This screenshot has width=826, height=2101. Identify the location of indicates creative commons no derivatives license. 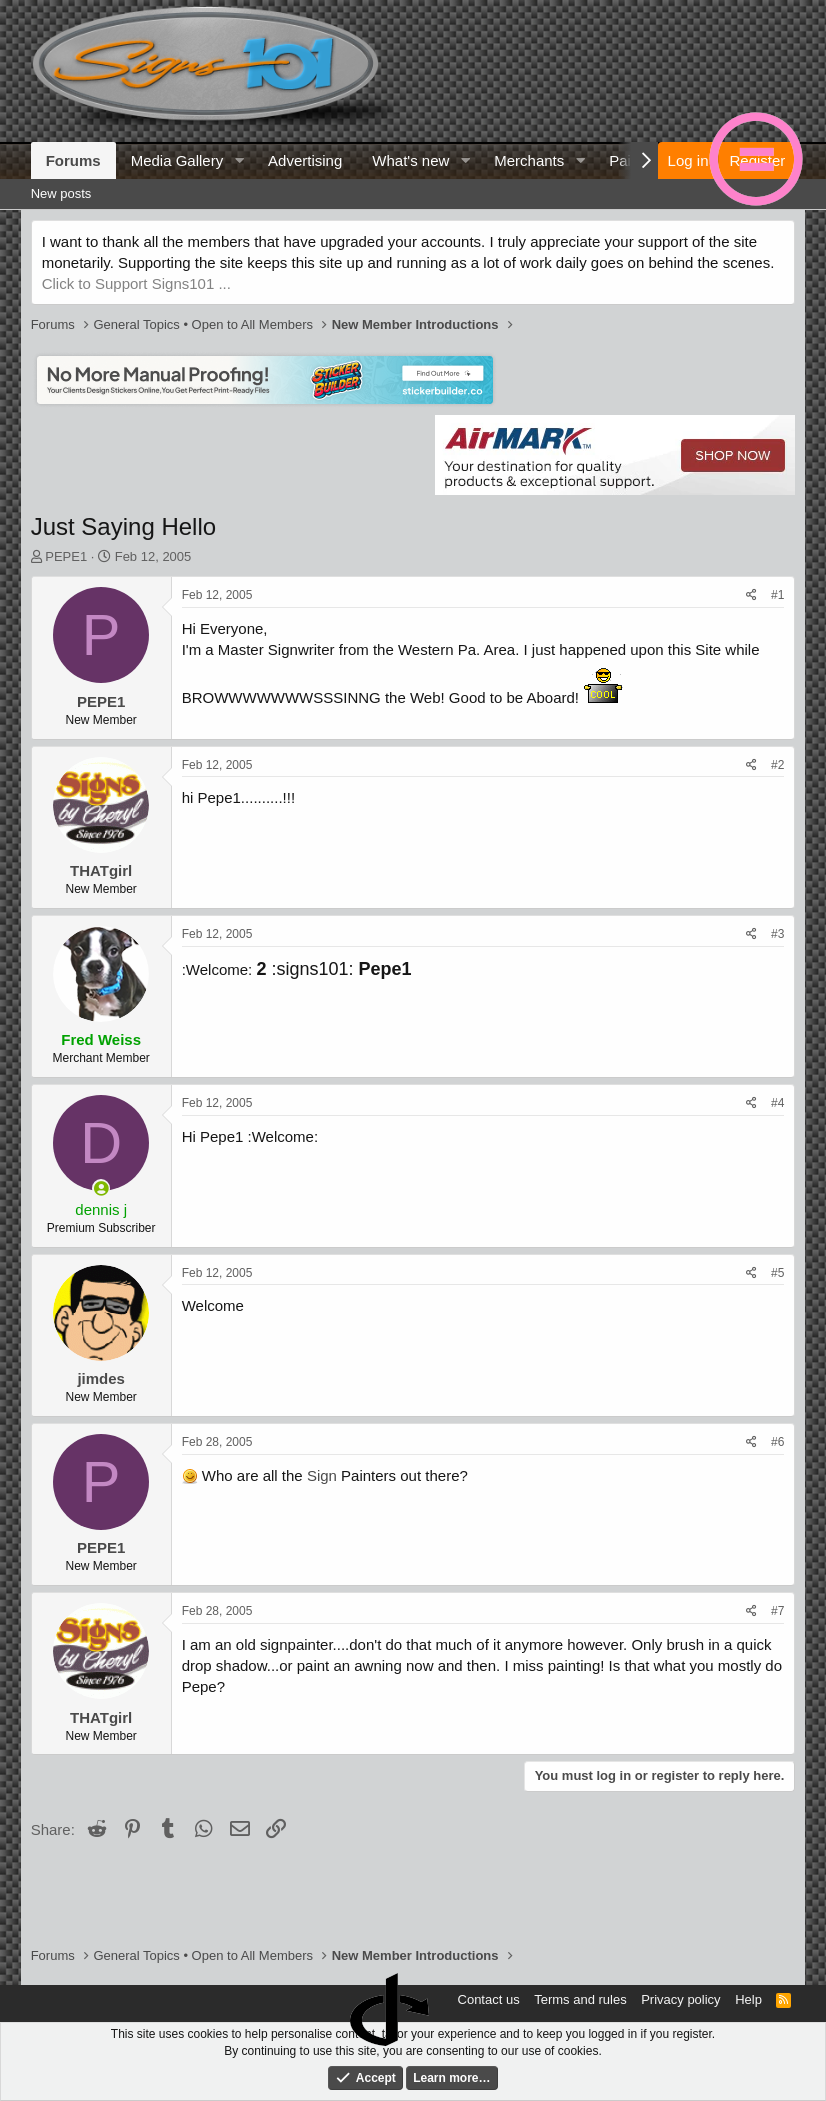
(756, 159).